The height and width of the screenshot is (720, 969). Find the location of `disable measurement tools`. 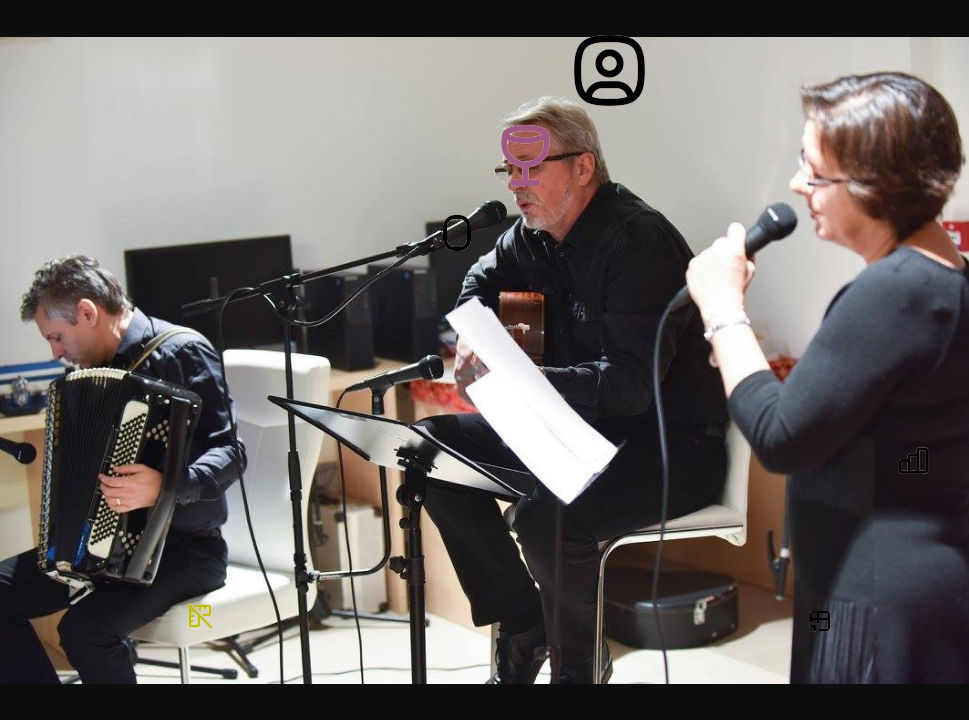

disable measurement tools is located at coordinates (200, 616).